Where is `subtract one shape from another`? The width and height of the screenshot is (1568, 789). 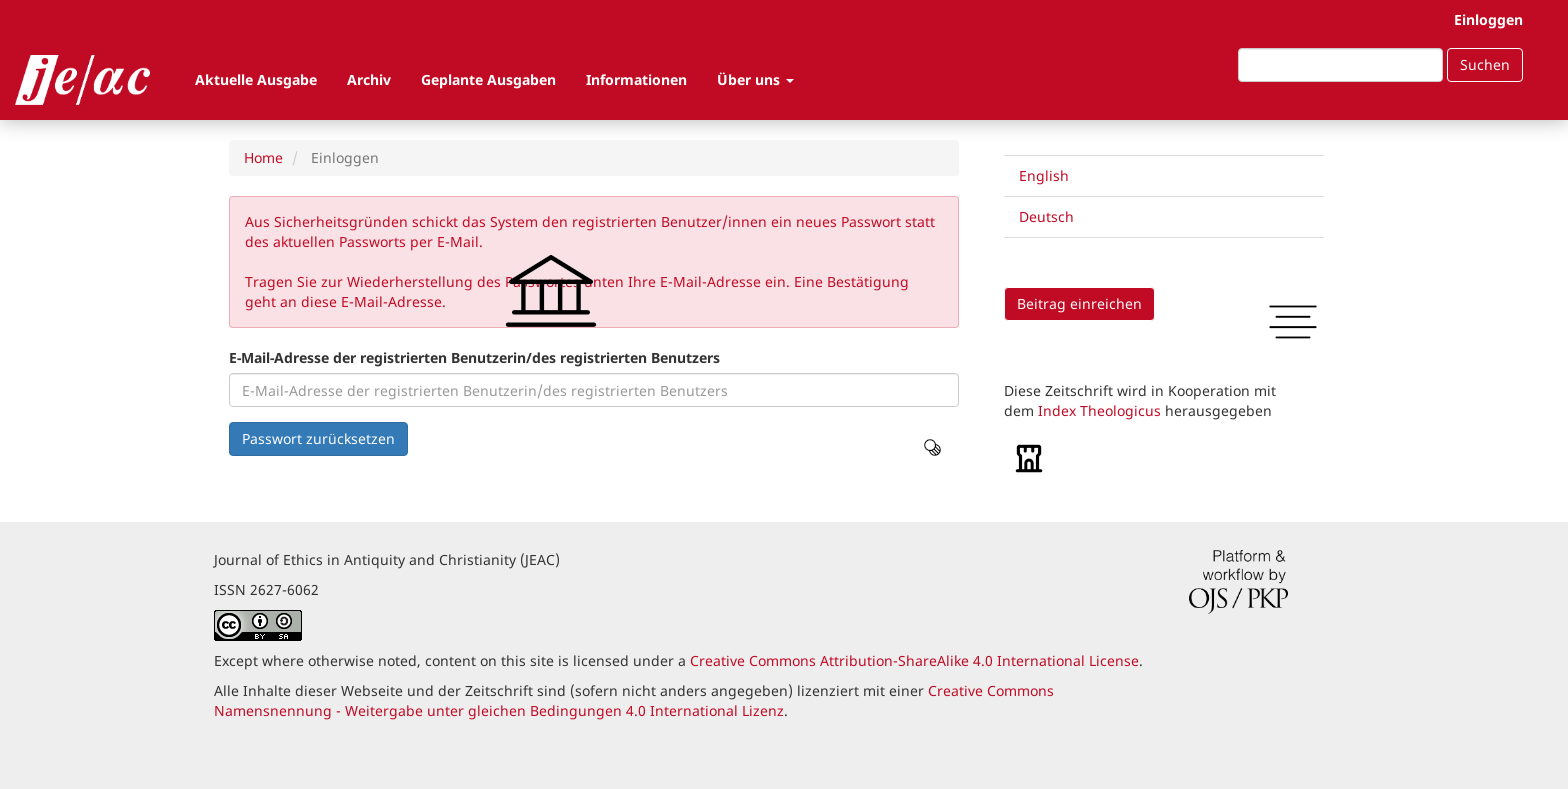
subtract one shape from another is located at coordinates (932, 447).